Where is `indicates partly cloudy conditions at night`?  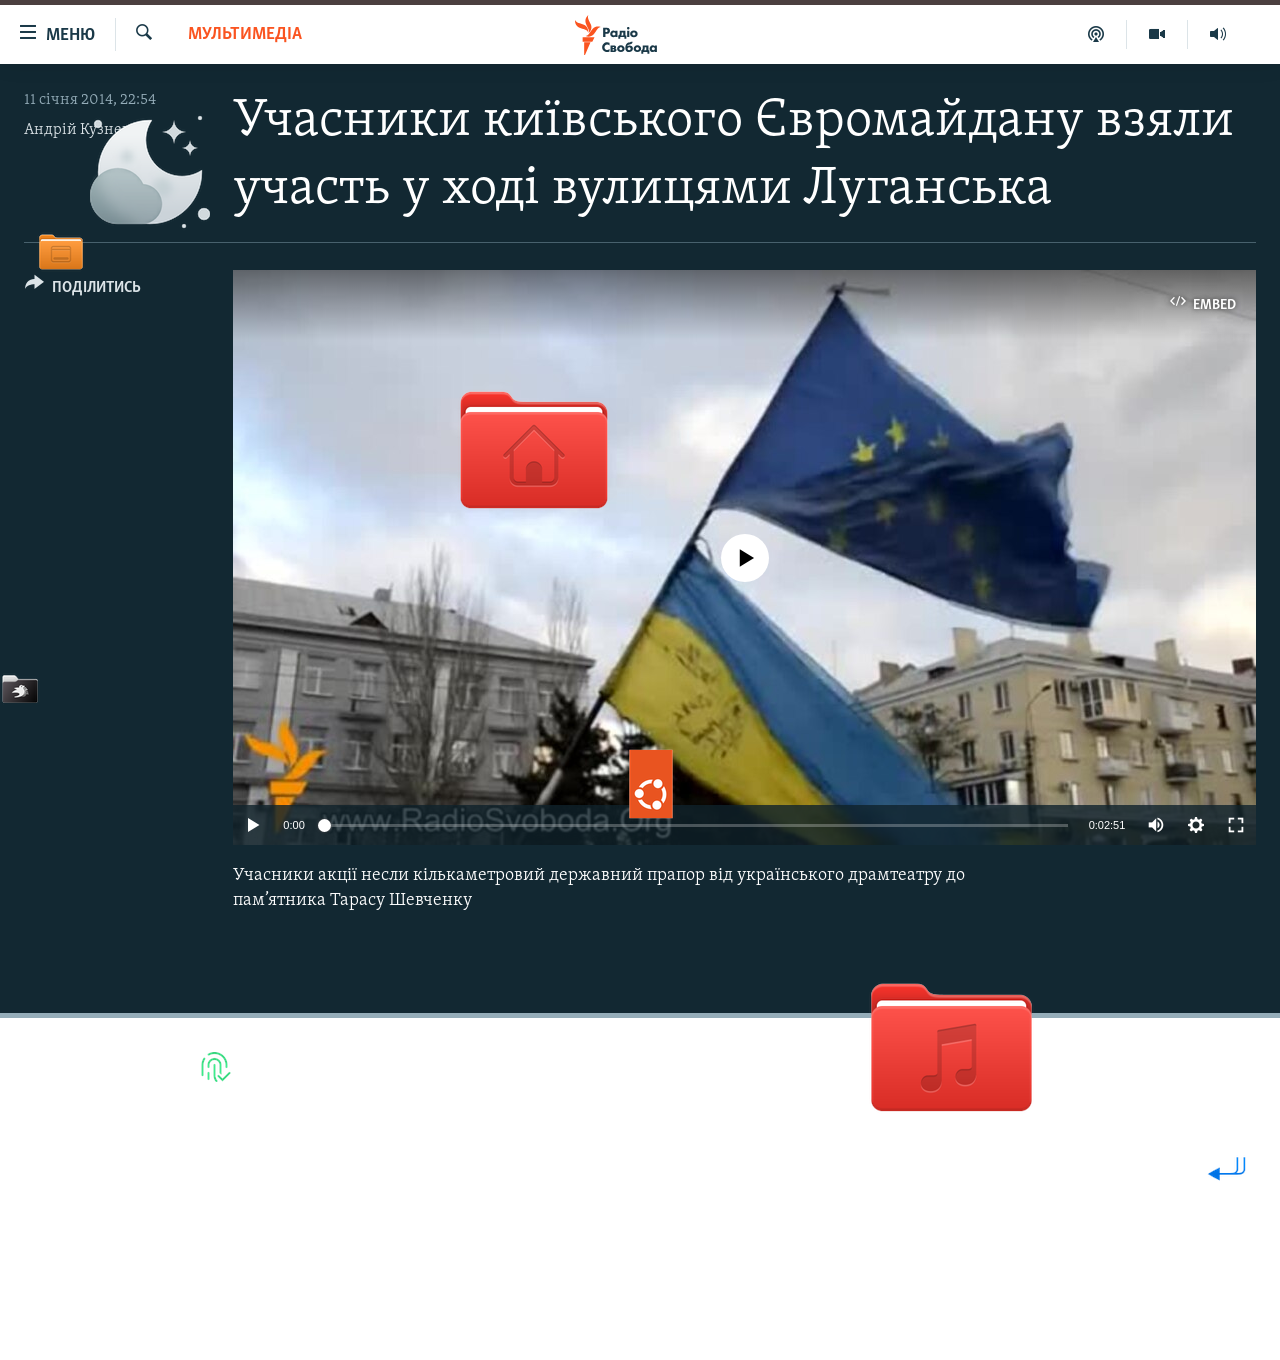
indicates partly cloudy conditions at night is located at coordinates (150, 172).